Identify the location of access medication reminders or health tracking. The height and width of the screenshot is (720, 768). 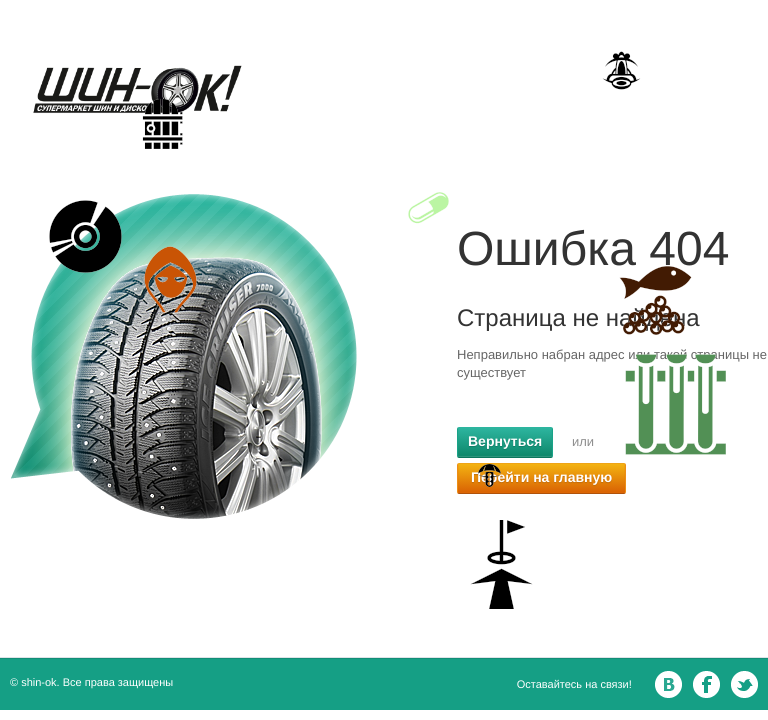
(428, 208).